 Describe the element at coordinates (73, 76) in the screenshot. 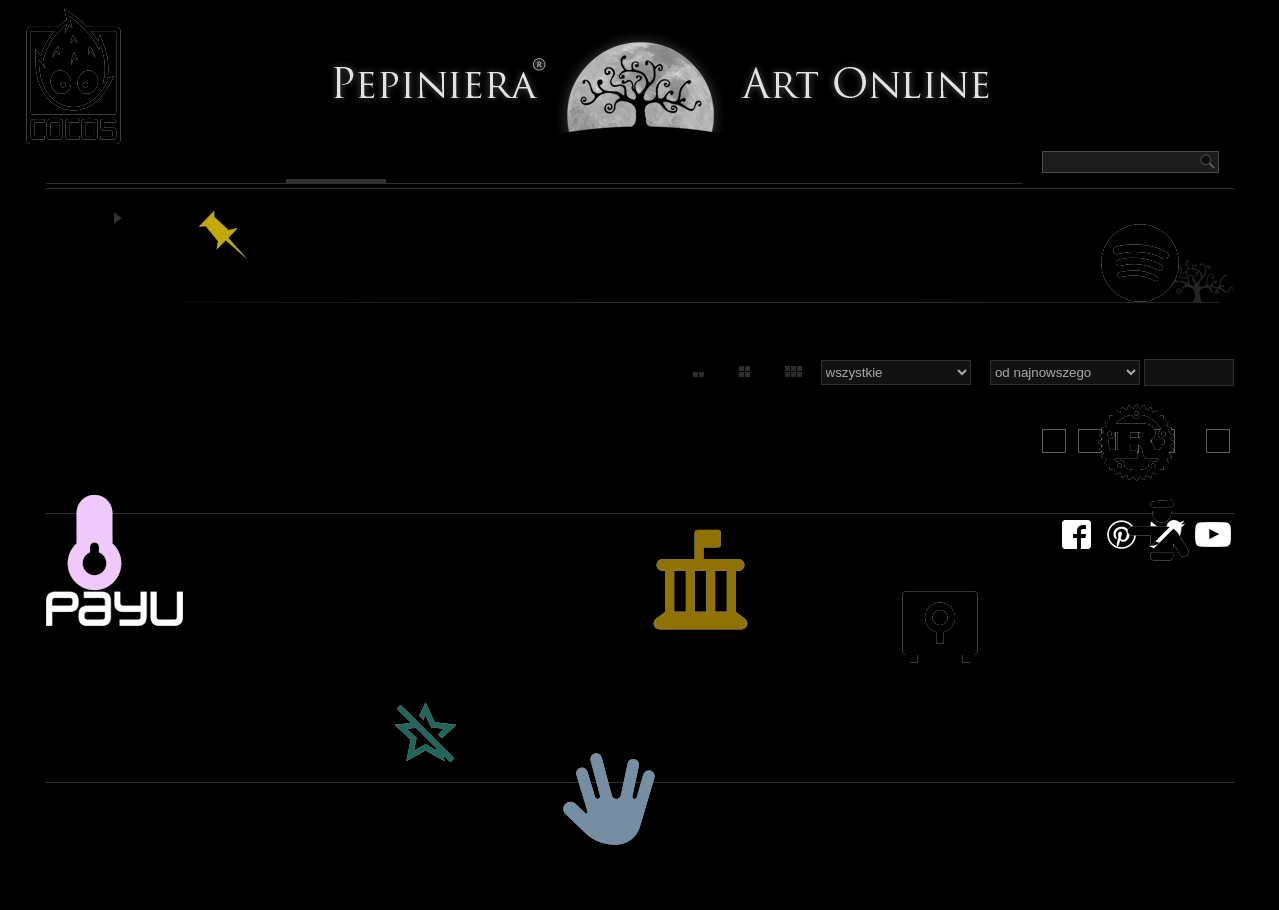

I see `cocos game engine logo` at that location.